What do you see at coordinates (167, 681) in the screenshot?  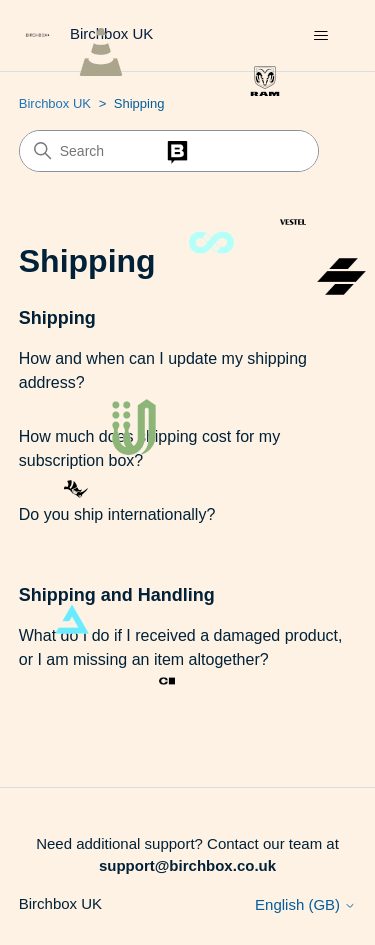 I see `open coder development environment` at bounding box center [167, 681].